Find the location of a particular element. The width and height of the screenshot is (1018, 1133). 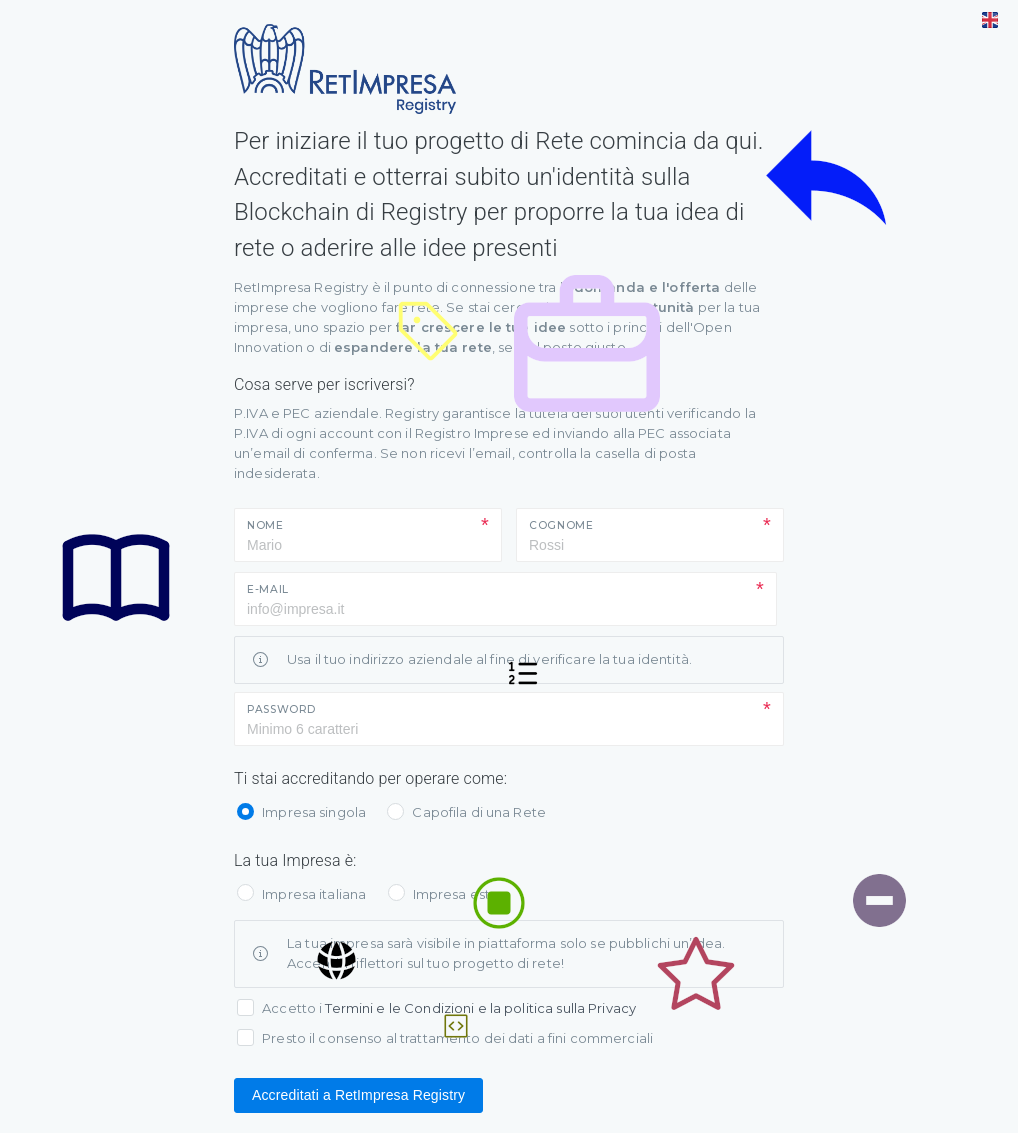

access denied or blocked action is located at coordinates (879, 900).